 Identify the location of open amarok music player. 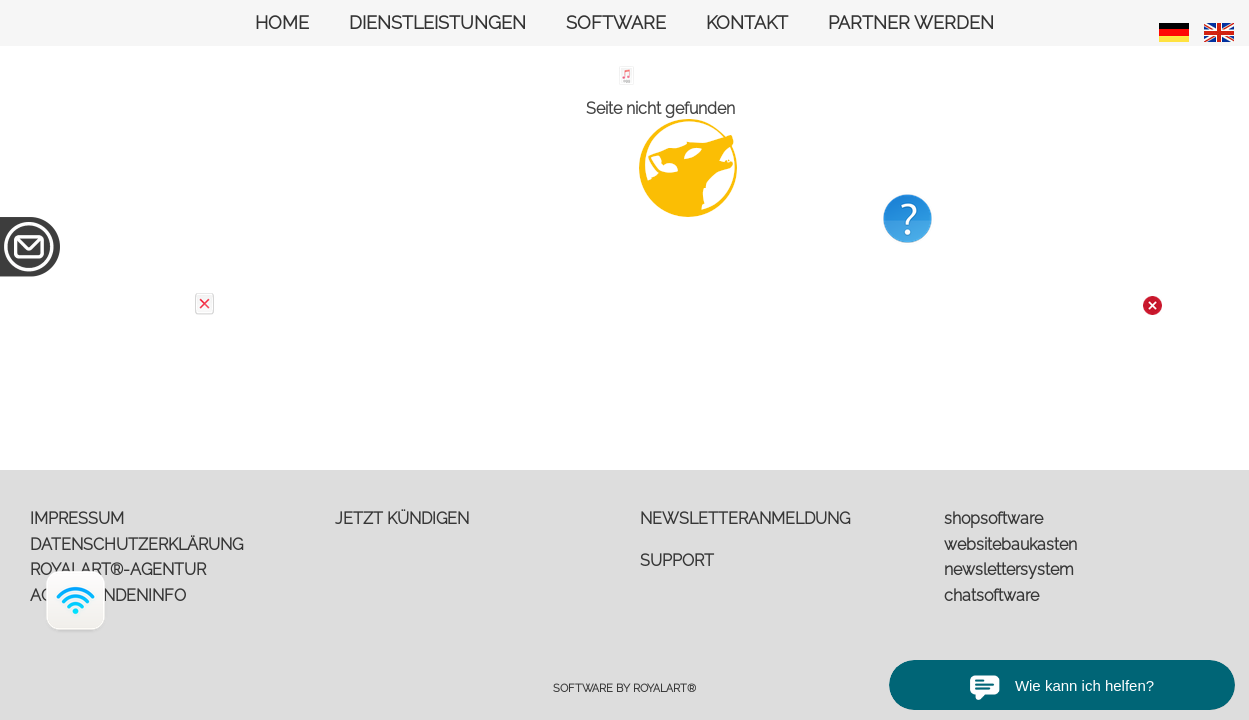
(688, 168).